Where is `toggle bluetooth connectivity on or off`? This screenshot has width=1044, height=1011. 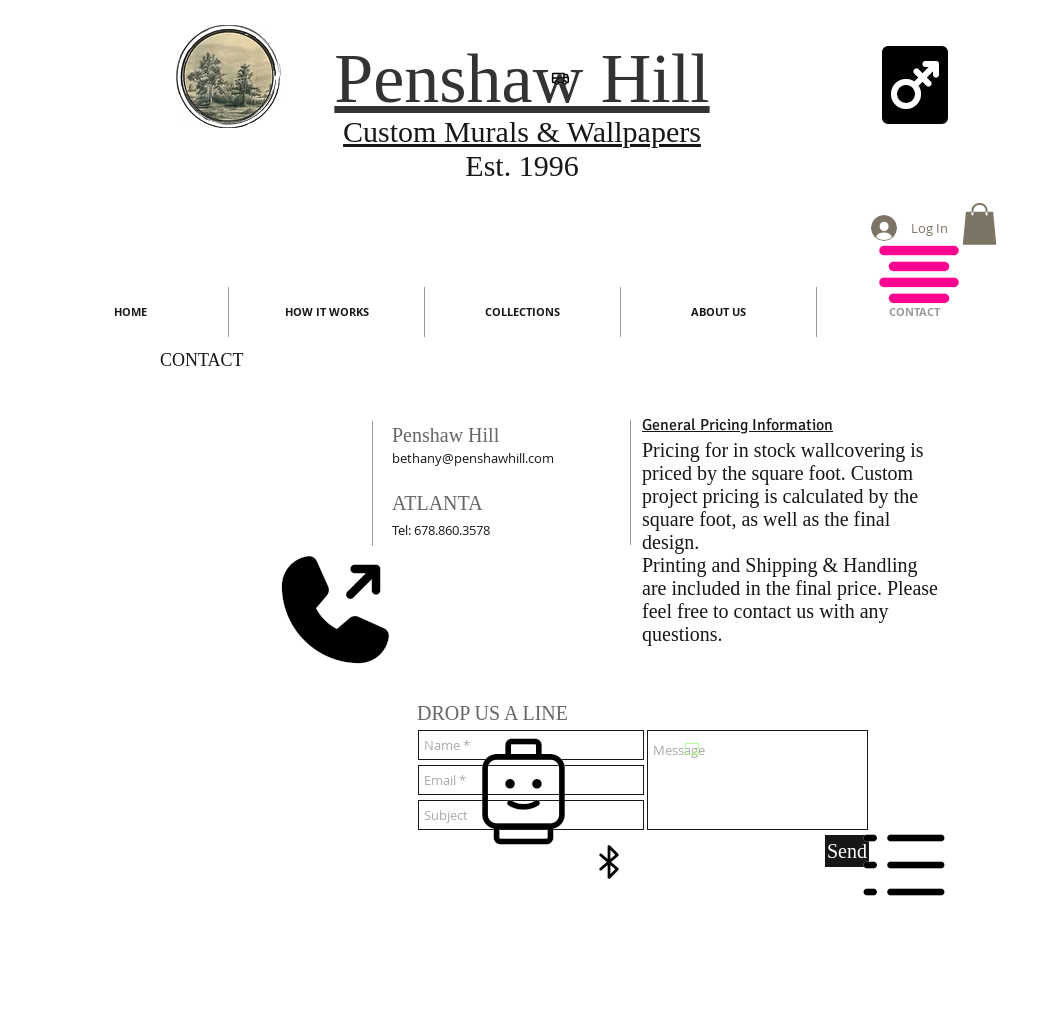
toggle bluetooth connectivity on or off is located at coordinates (609, 862).